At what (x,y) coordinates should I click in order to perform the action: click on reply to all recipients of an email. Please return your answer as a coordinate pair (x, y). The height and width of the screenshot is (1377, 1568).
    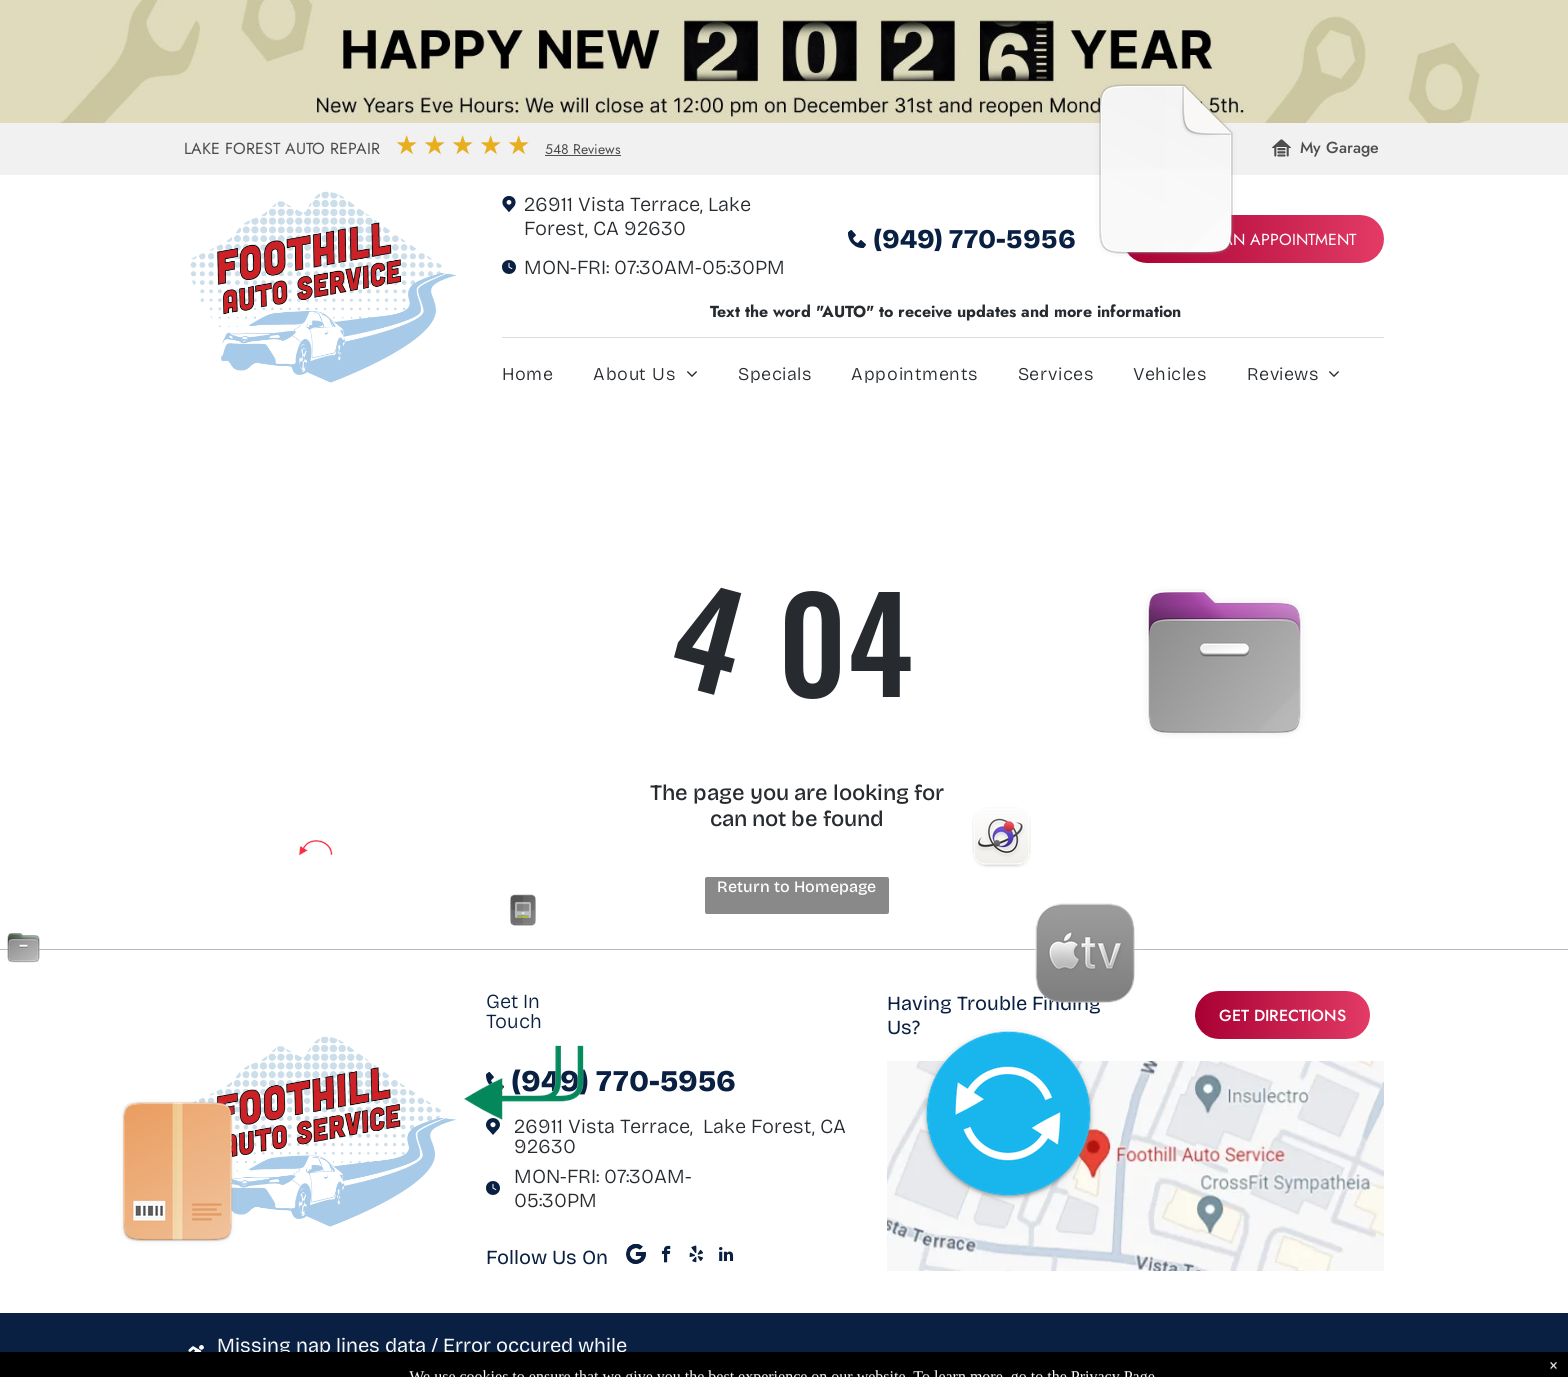
    Looking at the image, I should click on (522, 1082).